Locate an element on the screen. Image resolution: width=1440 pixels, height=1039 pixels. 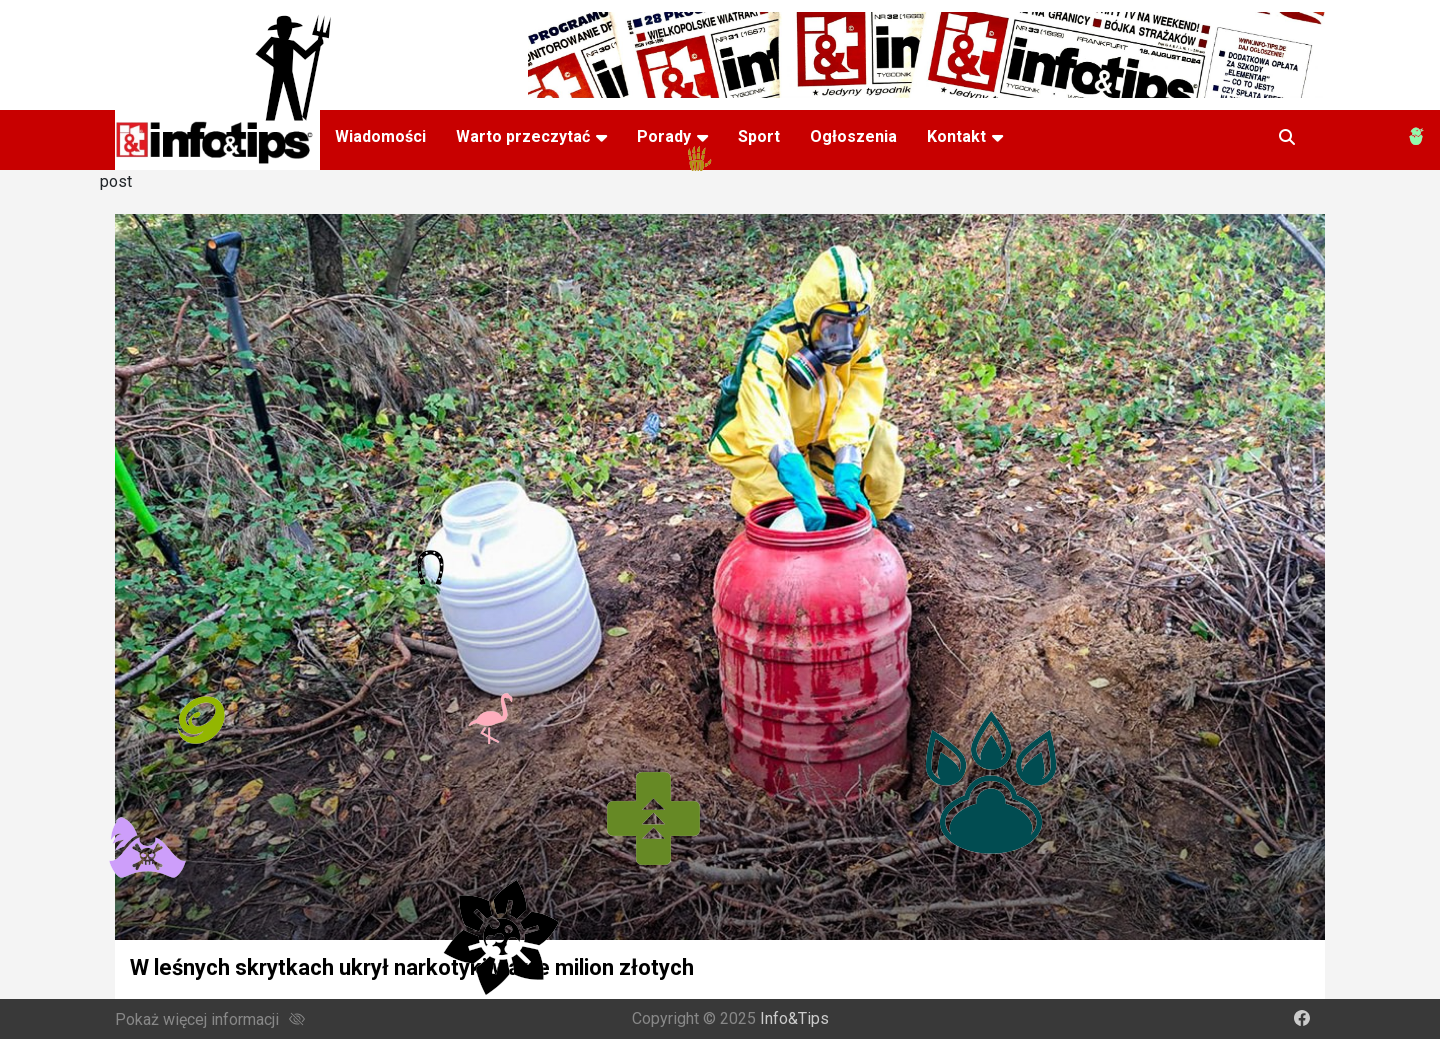
indicates a wind or air-based ability is located at coordinates (201, 720).